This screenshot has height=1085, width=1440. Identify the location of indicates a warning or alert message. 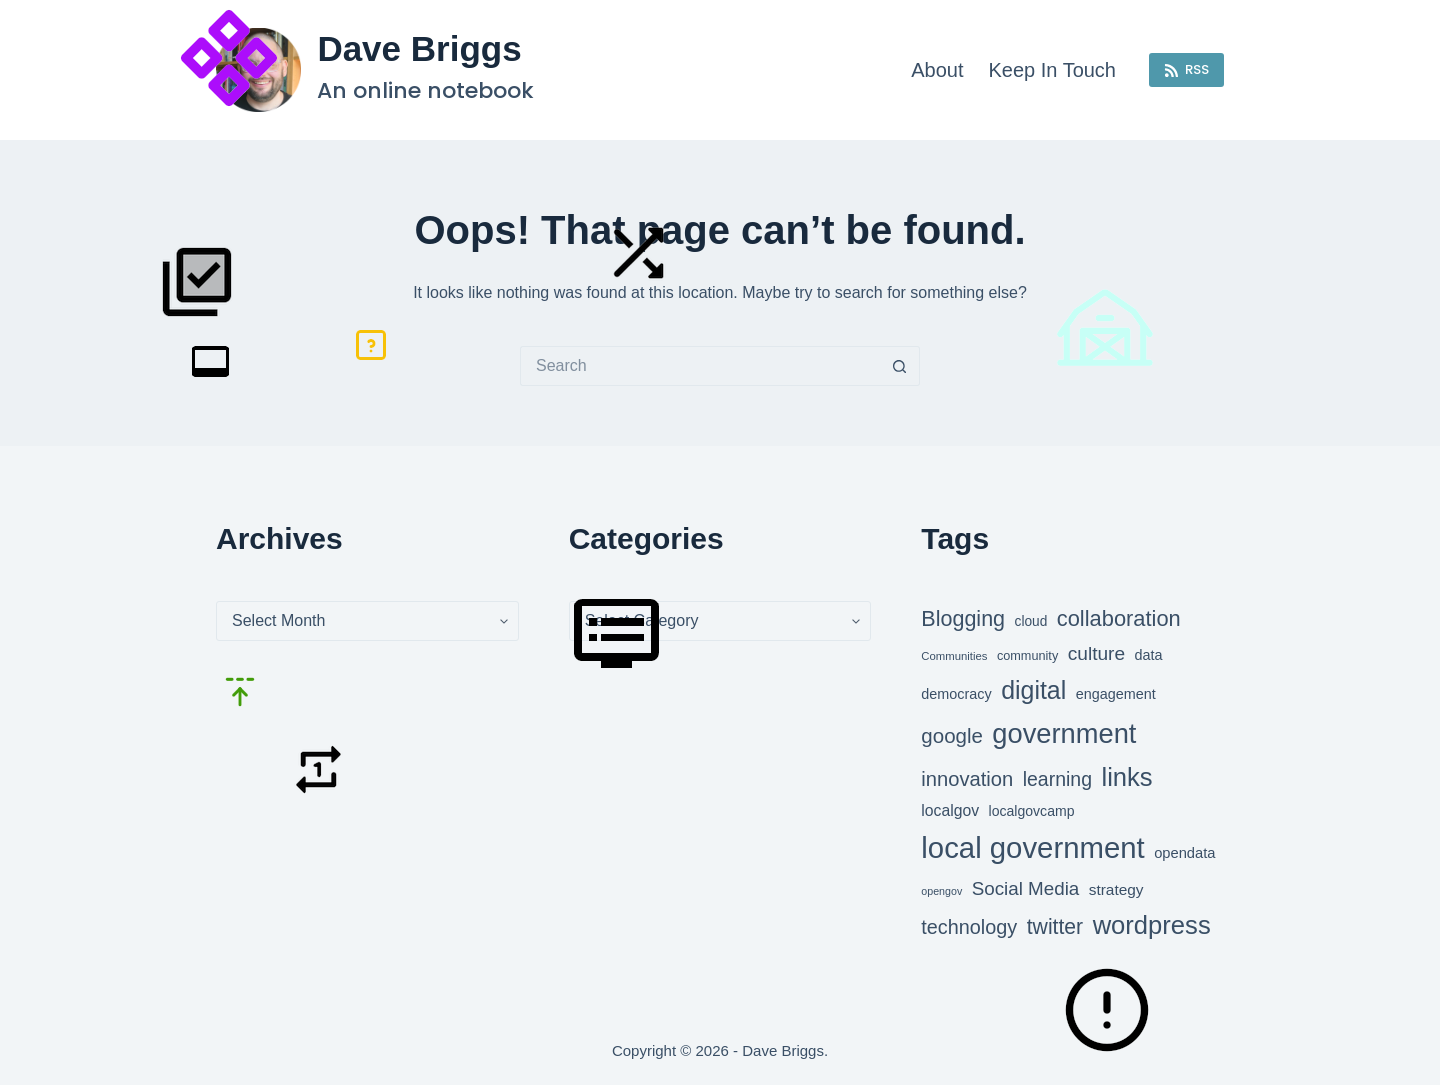
(1107, 1010).